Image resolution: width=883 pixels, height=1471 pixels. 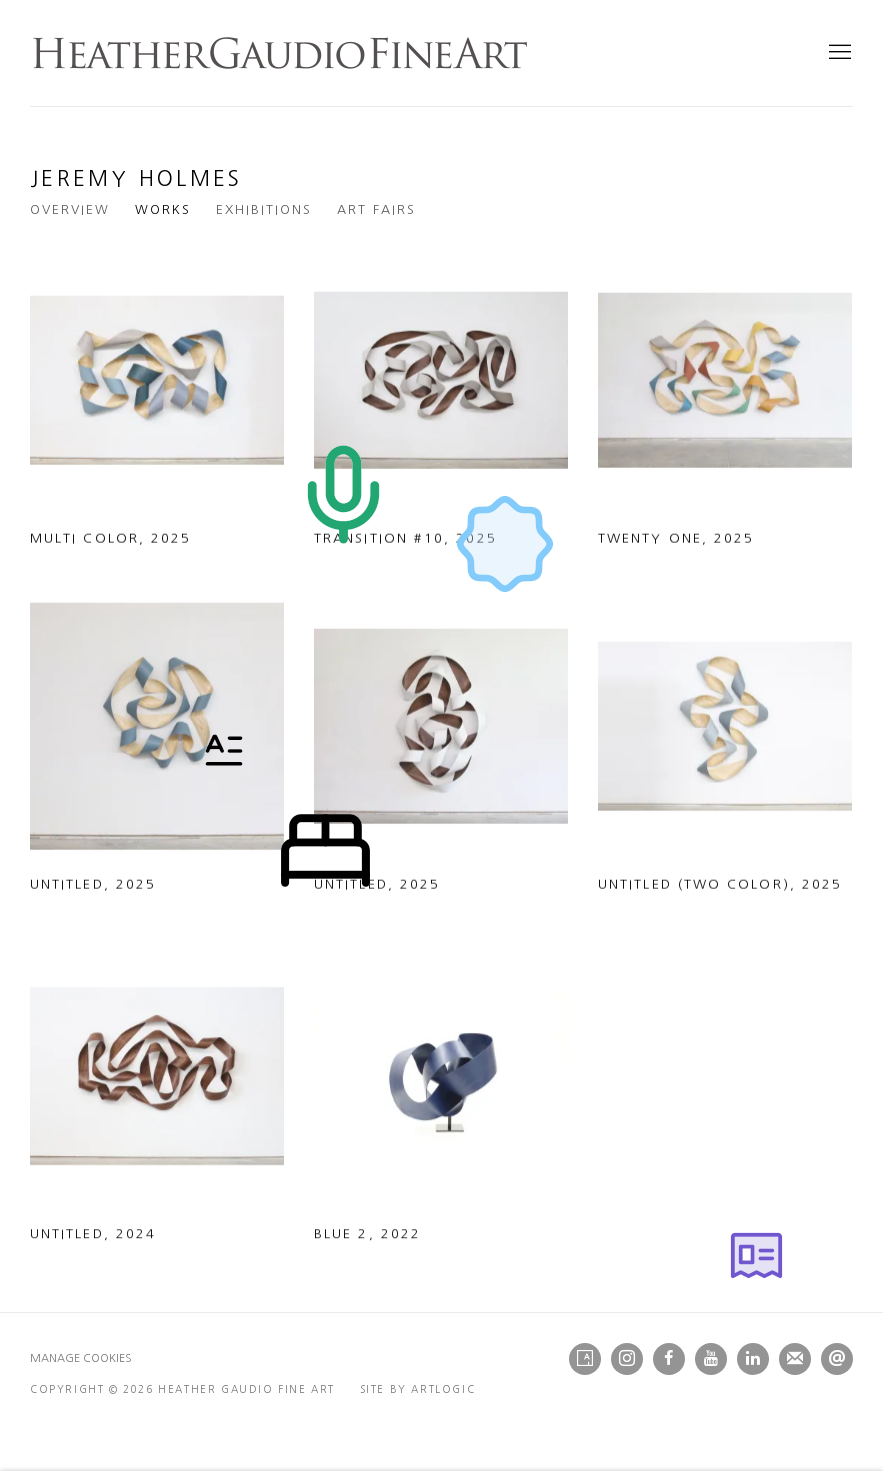 I want to click on apply drop cap or initial letter formatting, so click(x=224, y=751).